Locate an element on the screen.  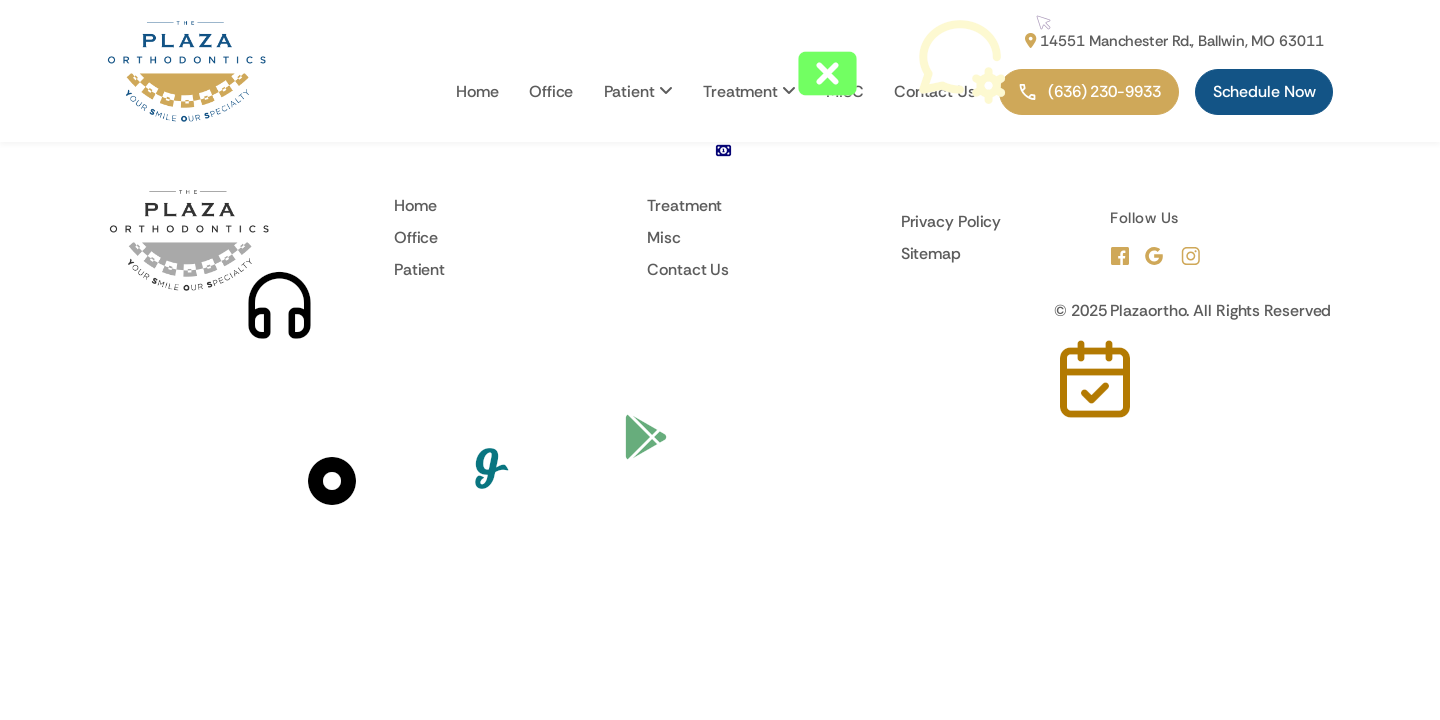
access message settings is located at coordinates (960, 57).